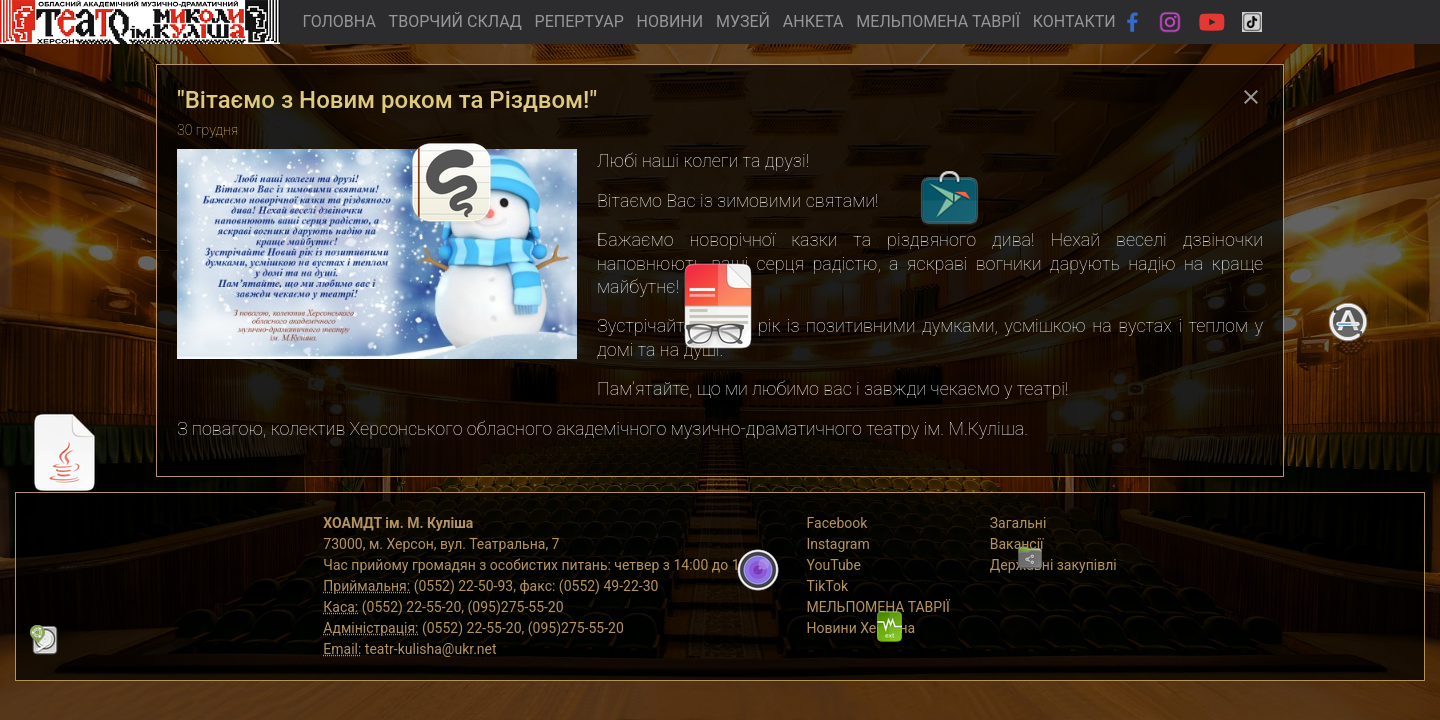  I want to click on access your public shared folder, so click(1030, 557).